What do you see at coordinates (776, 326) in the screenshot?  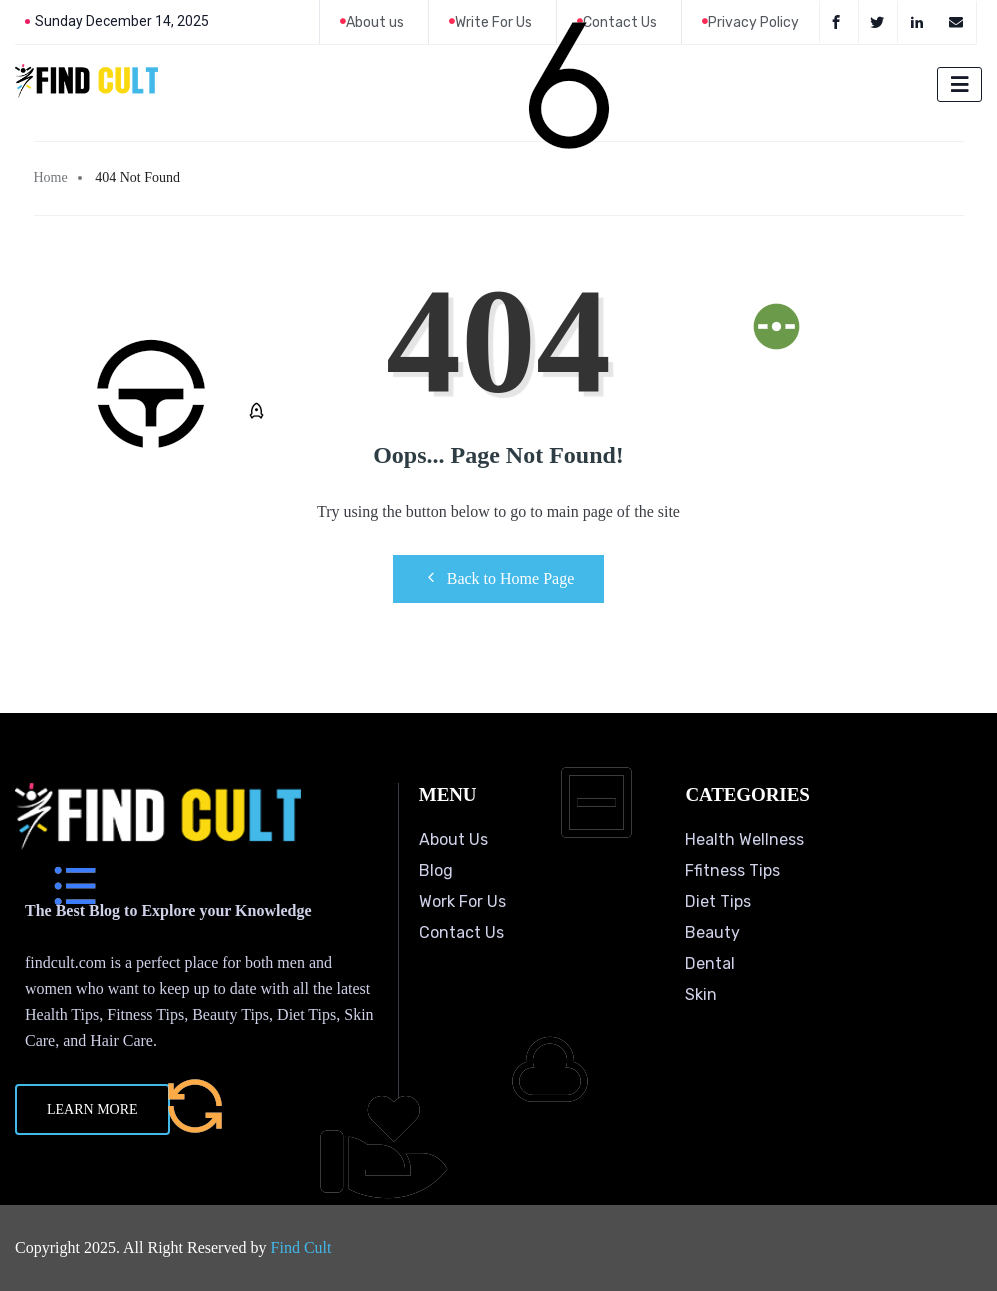 I see `gradienter app logo` at bounding box center [776, 326].